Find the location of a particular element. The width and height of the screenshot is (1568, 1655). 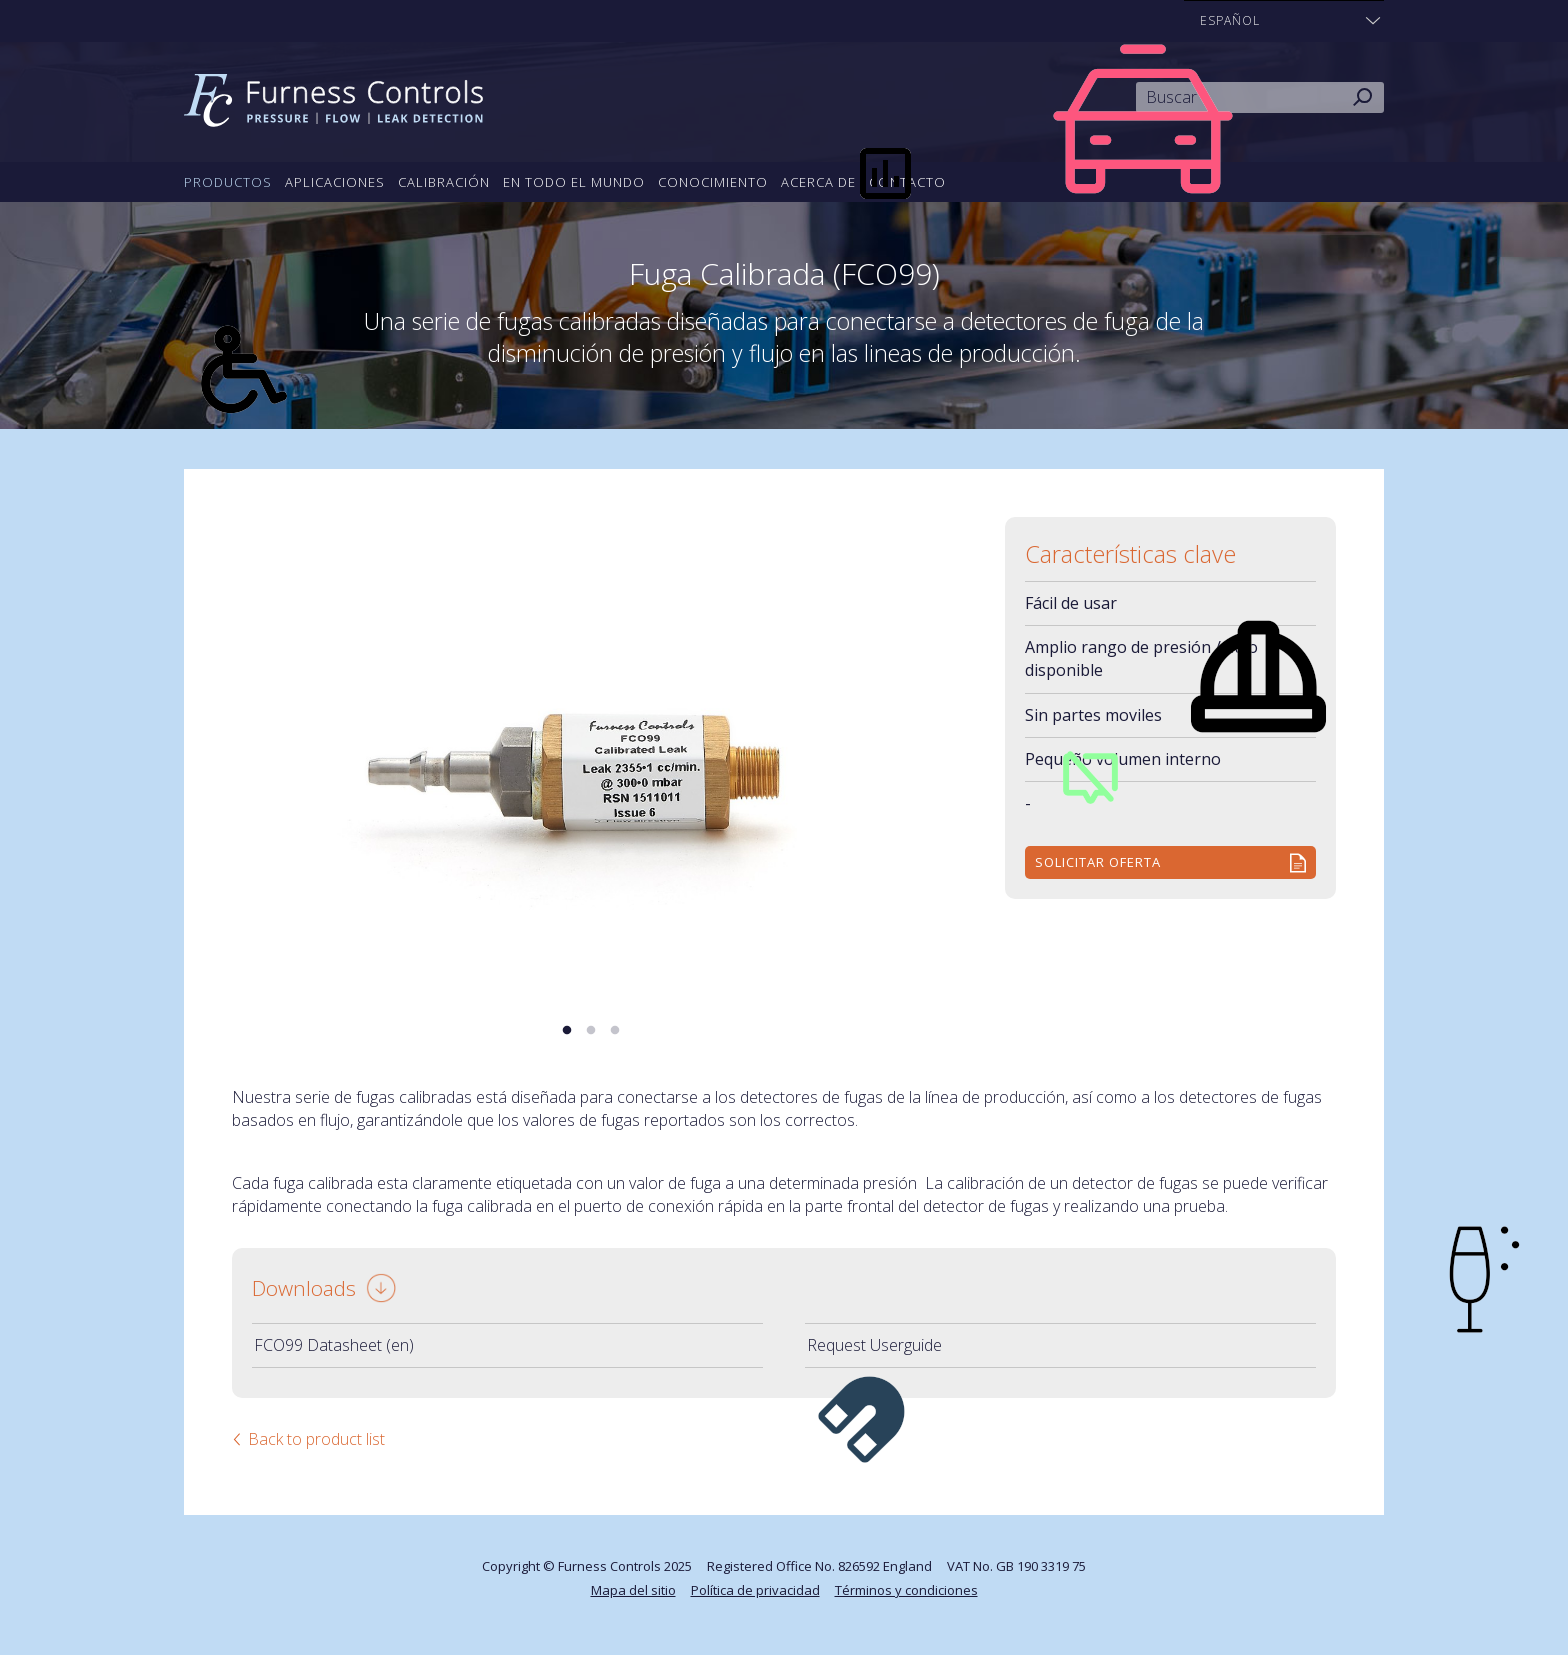

access construction or work site settings is located at coordinates (1258, 683).